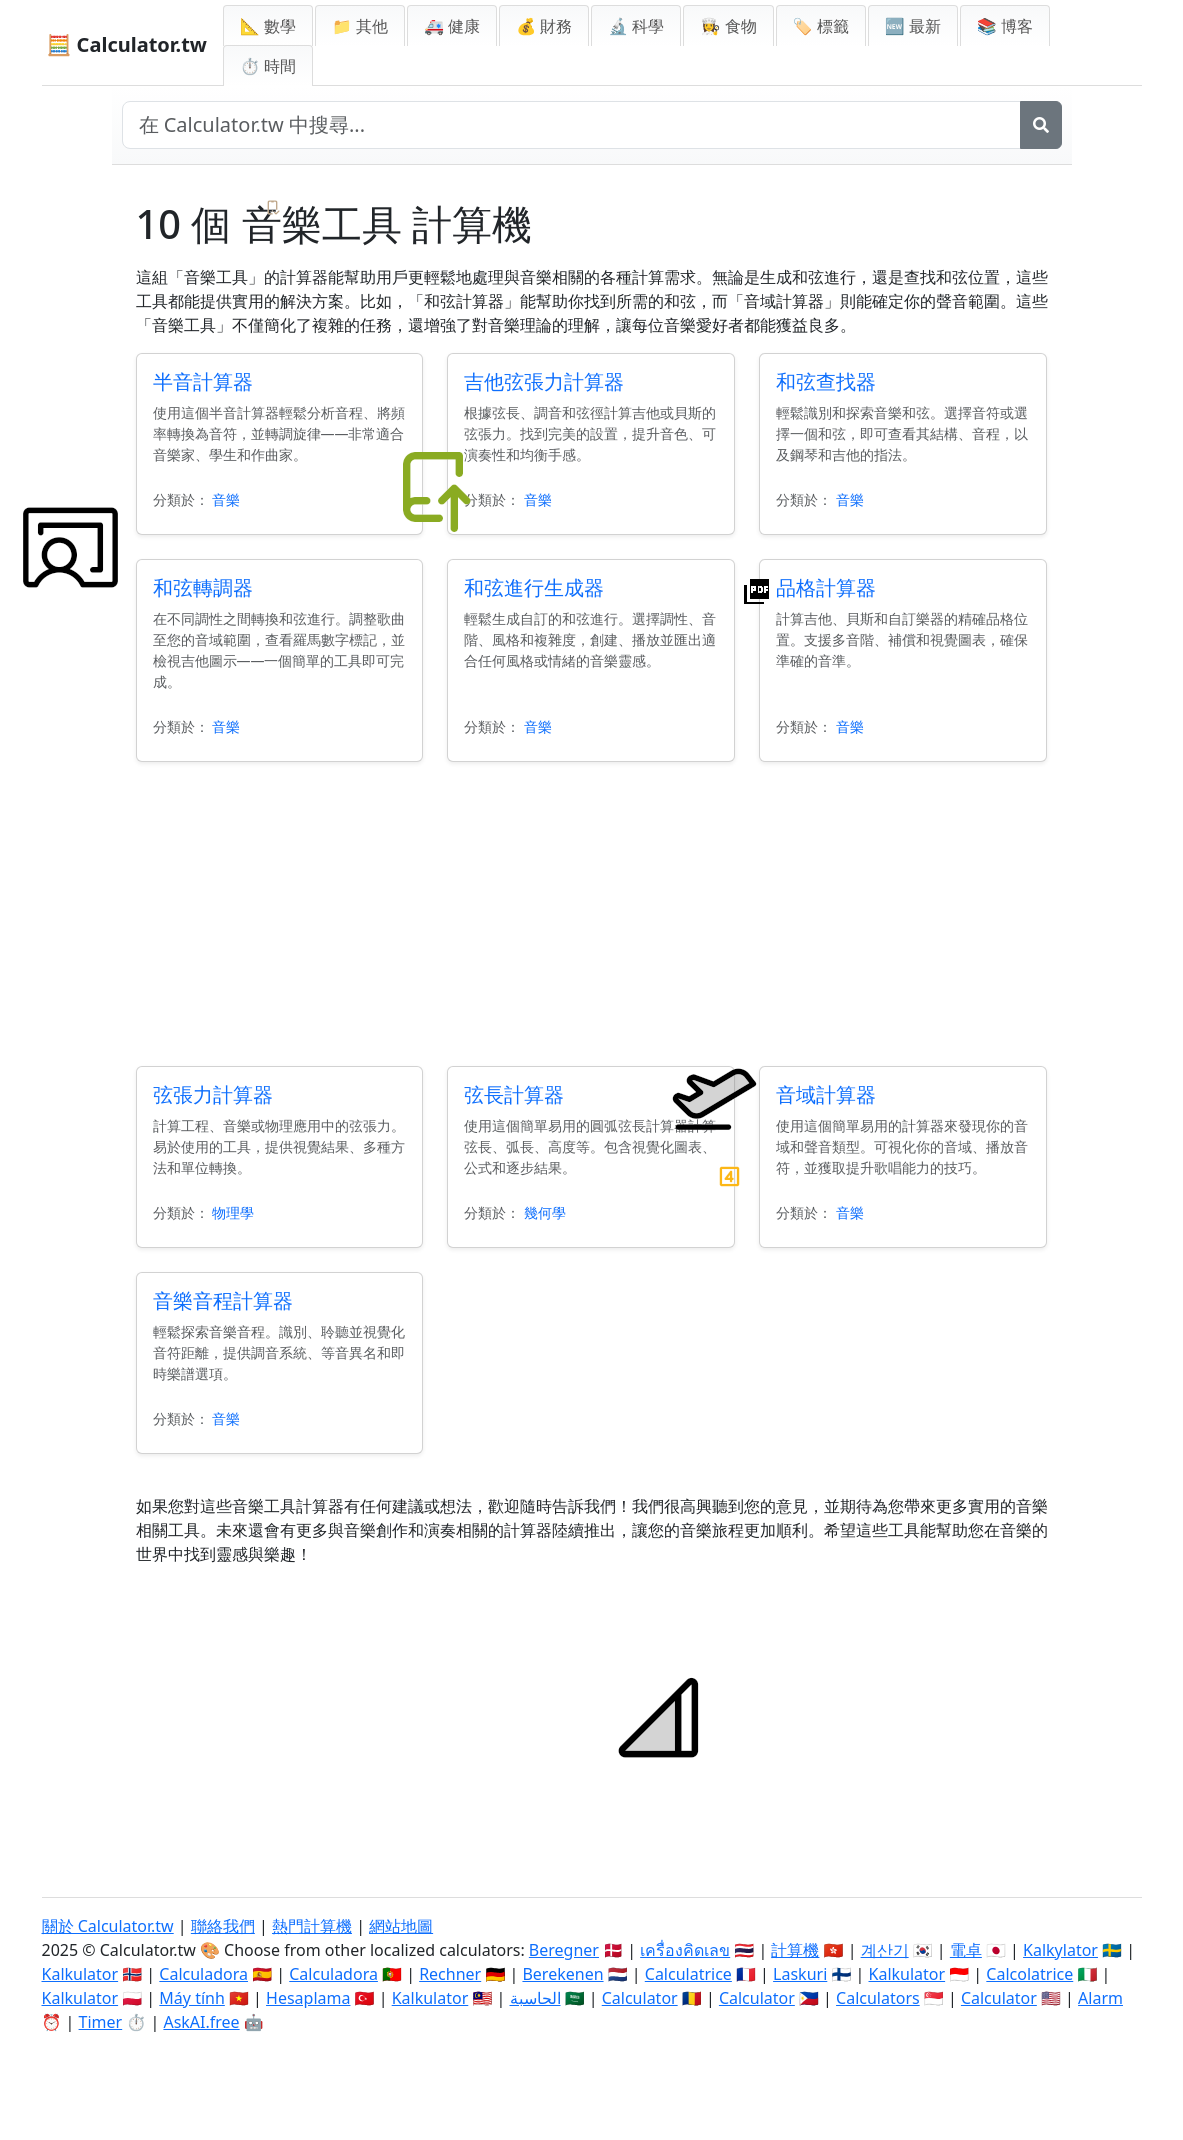  What do you see at coordinates (757, 592) in the screenshot?
I see `save or export as PDF` at bounding box center [757, 592].